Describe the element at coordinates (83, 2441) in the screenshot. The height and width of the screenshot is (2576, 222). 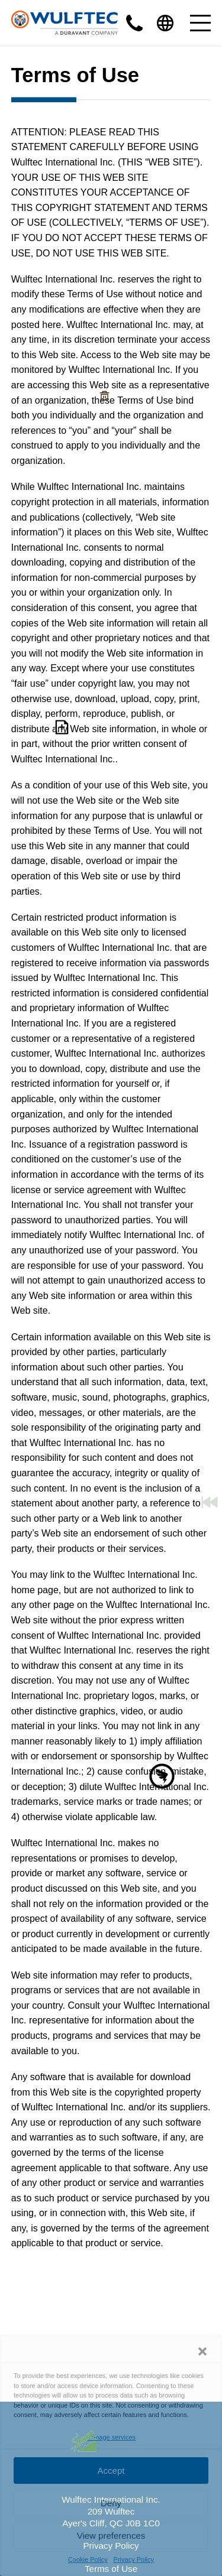
I see `navigate to RocksDB documentation or resources` at that location.